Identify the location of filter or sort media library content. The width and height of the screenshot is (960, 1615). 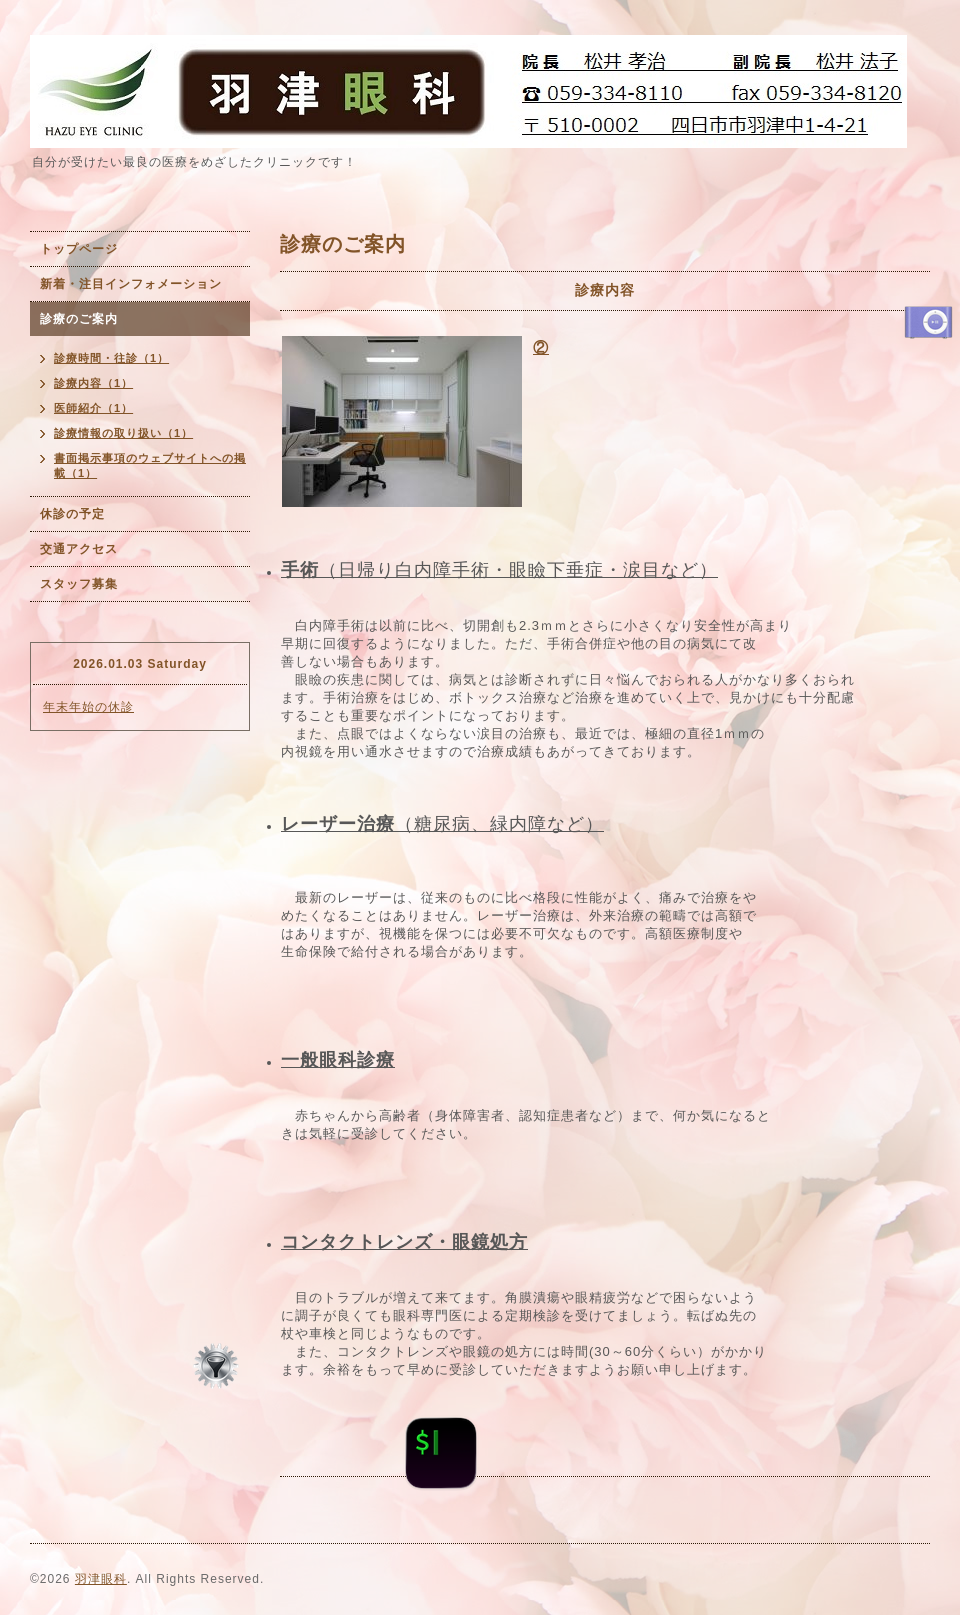
(216, 1366).